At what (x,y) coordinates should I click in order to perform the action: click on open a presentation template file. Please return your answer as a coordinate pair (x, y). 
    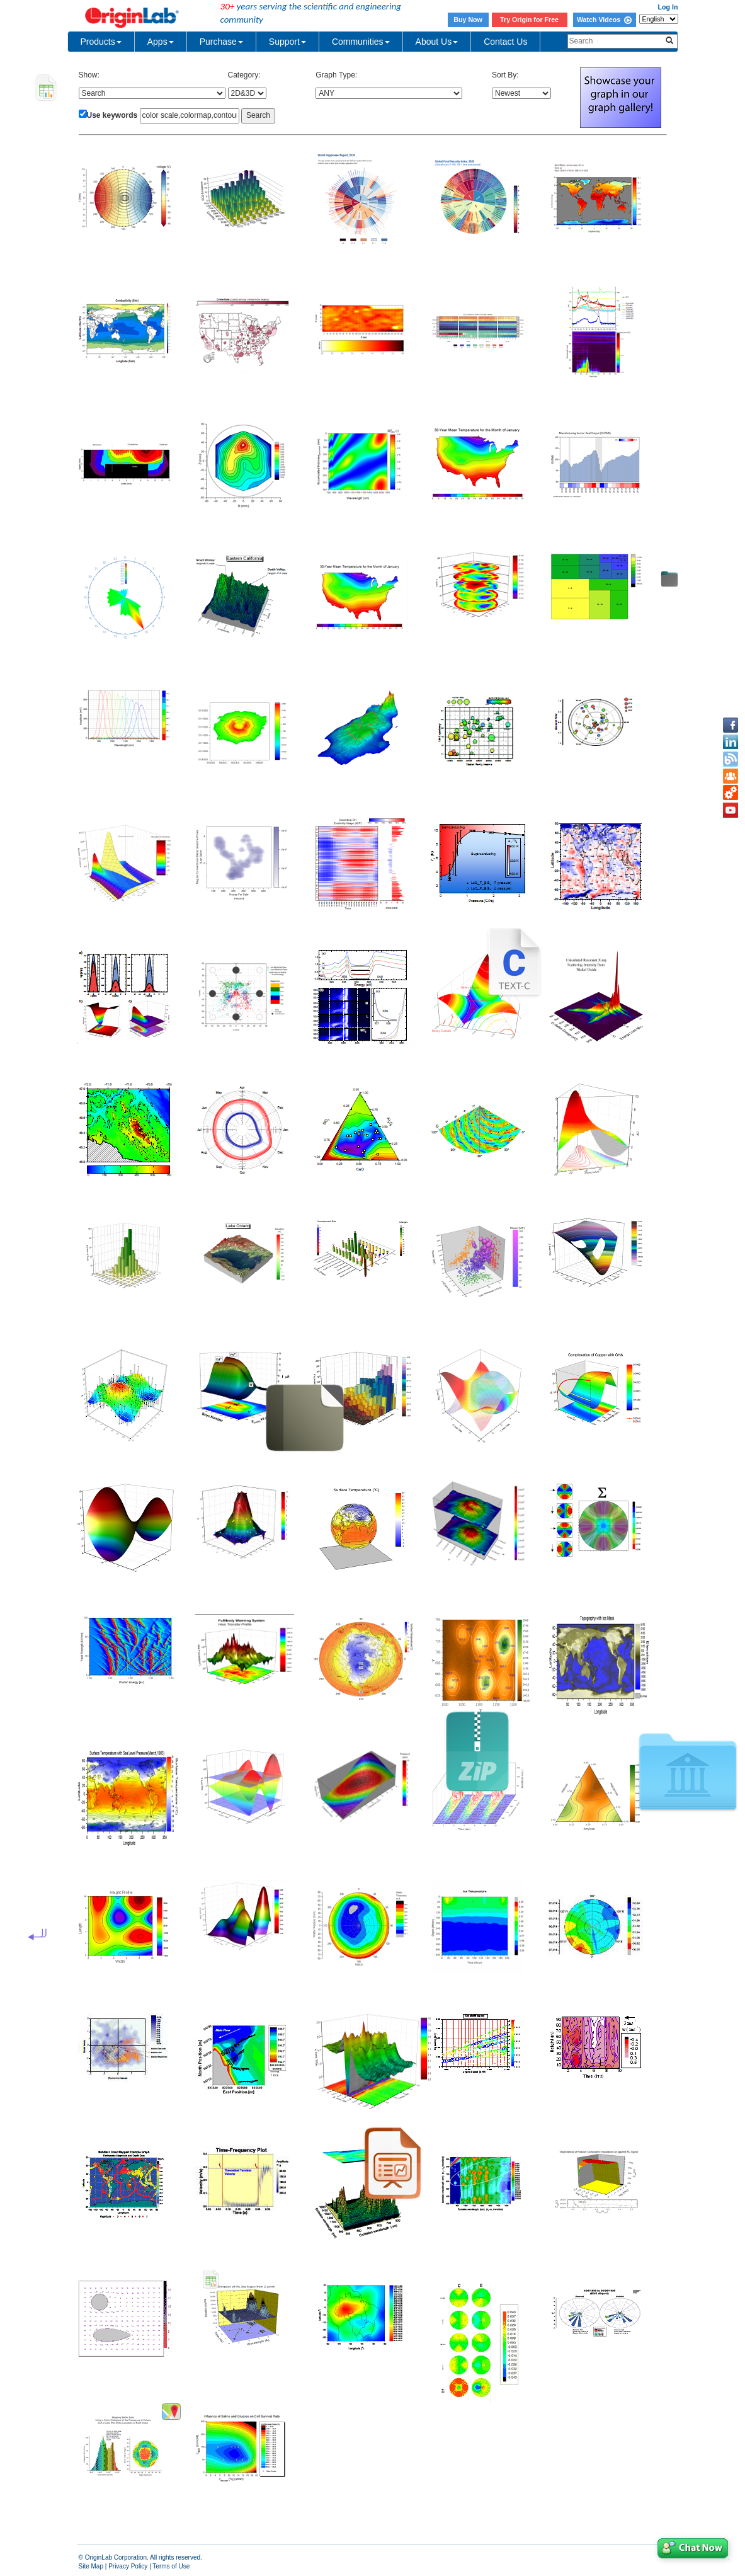
    Looking at the image, I should click on (392, 2163).